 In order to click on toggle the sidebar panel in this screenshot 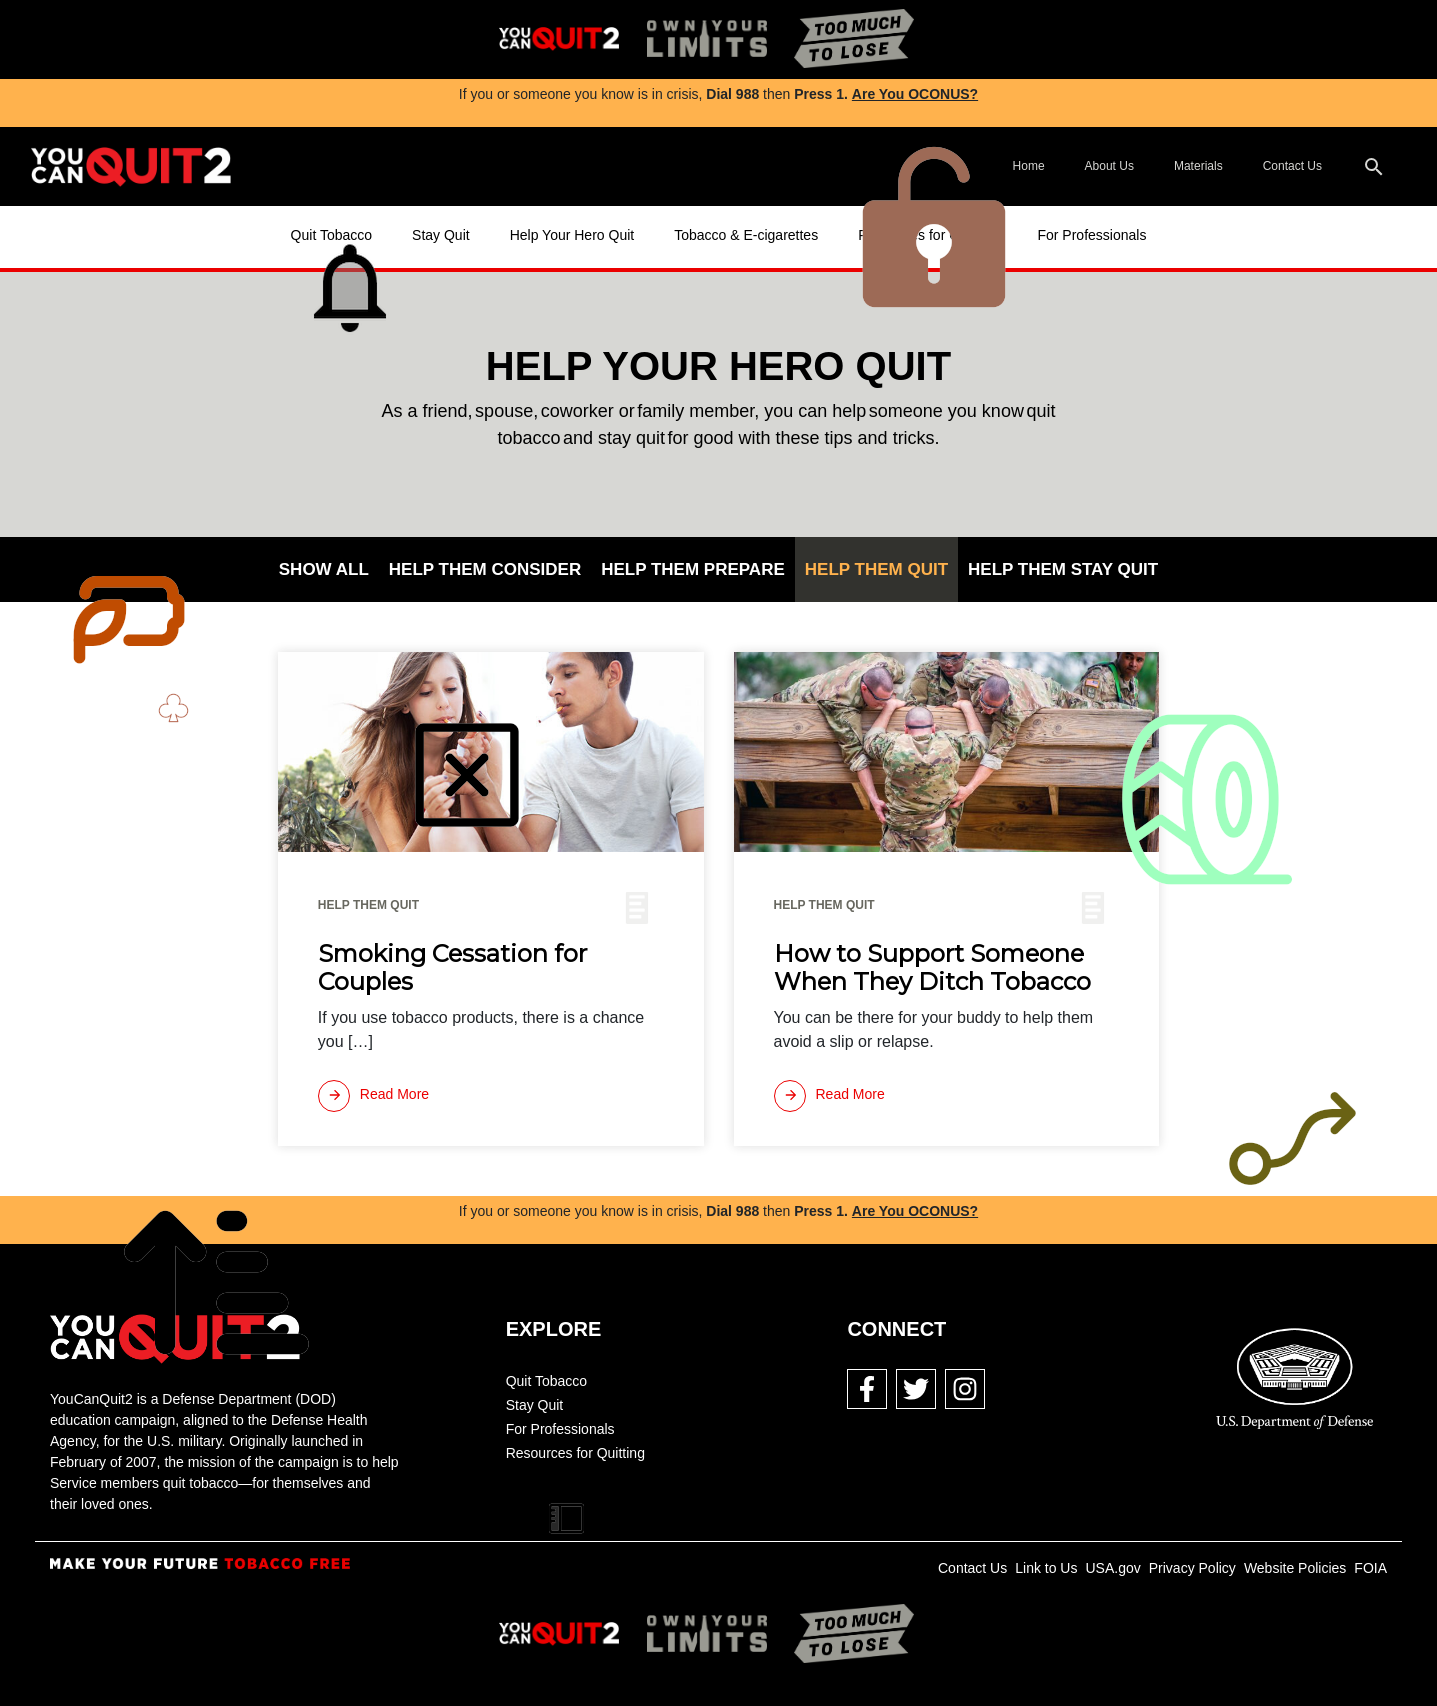, I will do `click(566, 1518)`.